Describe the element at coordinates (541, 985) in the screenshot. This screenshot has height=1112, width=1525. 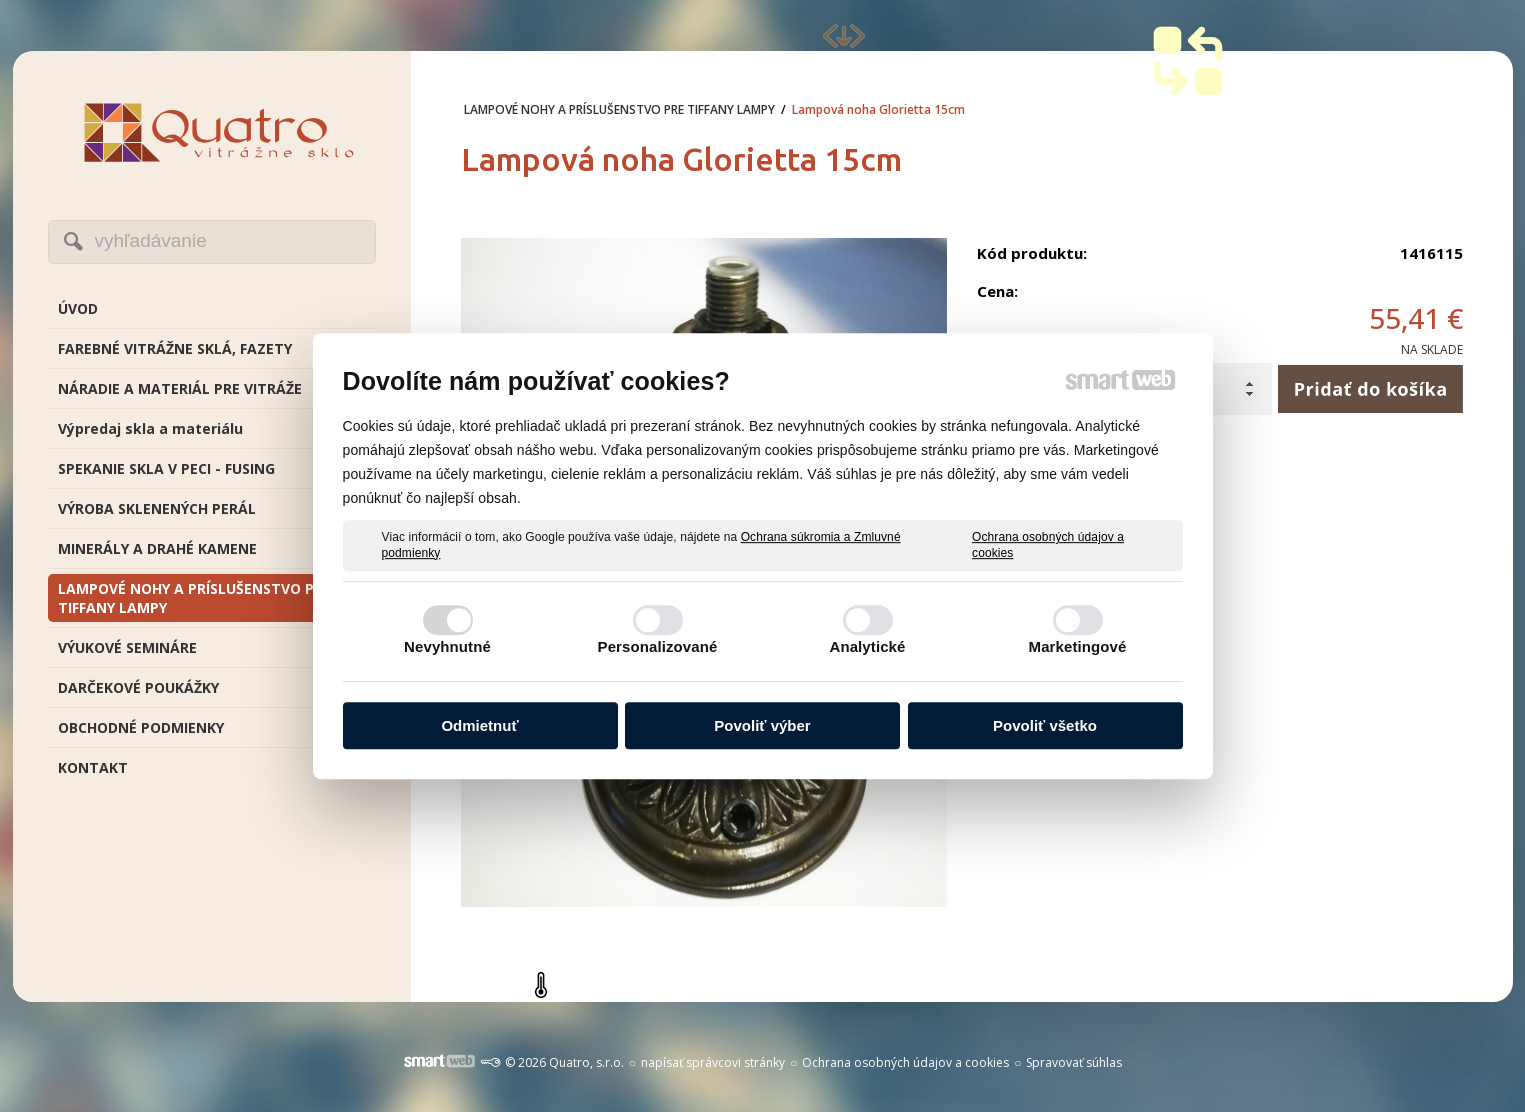
I see `view current temperature` at that location.